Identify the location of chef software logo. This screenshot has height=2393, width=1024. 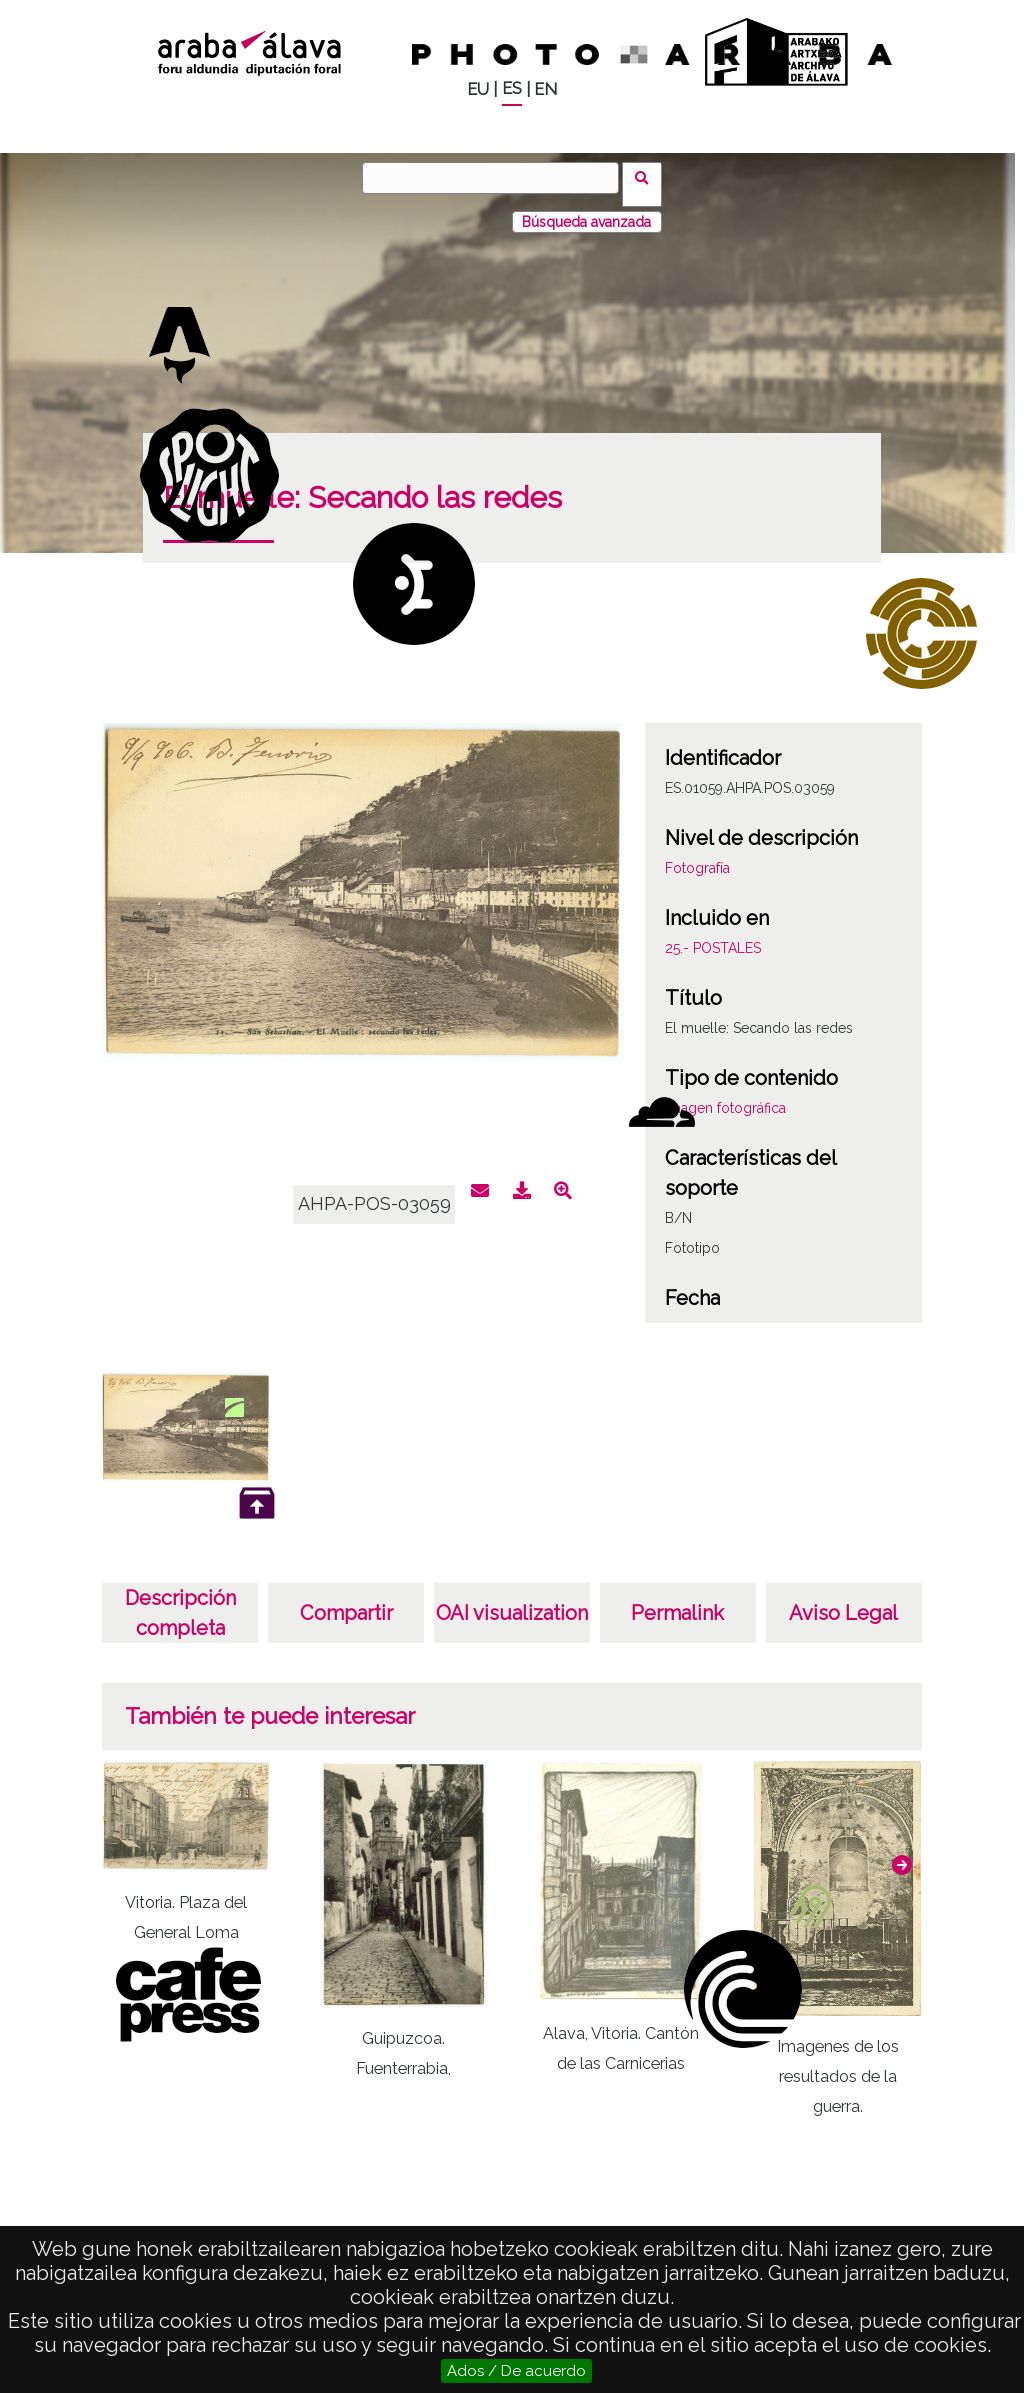
(921, 633).